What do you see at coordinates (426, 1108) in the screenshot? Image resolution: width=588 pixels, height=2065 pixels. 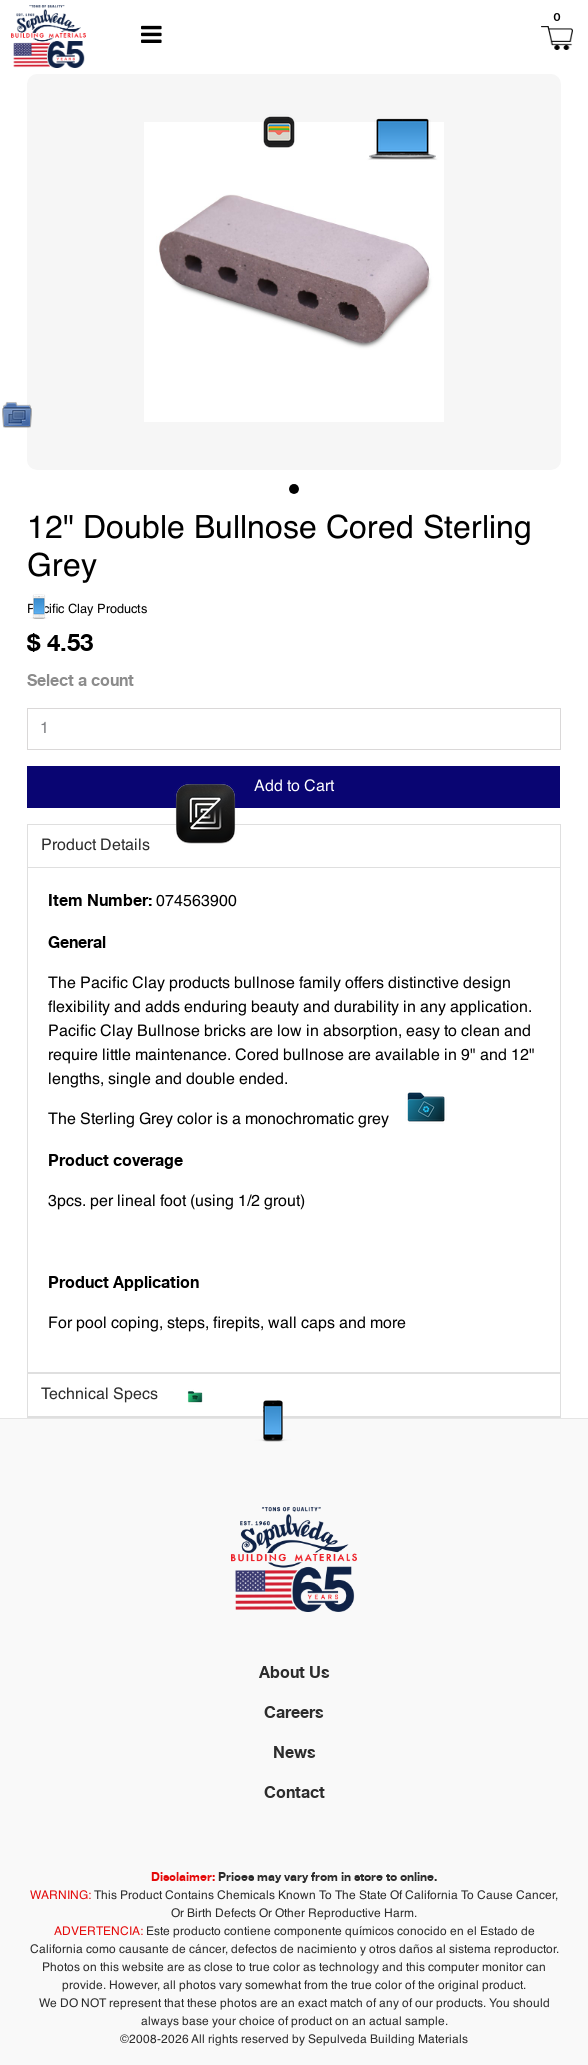 I see `open adobe photoshop elements project folder` at bounding box center [426, 1108].